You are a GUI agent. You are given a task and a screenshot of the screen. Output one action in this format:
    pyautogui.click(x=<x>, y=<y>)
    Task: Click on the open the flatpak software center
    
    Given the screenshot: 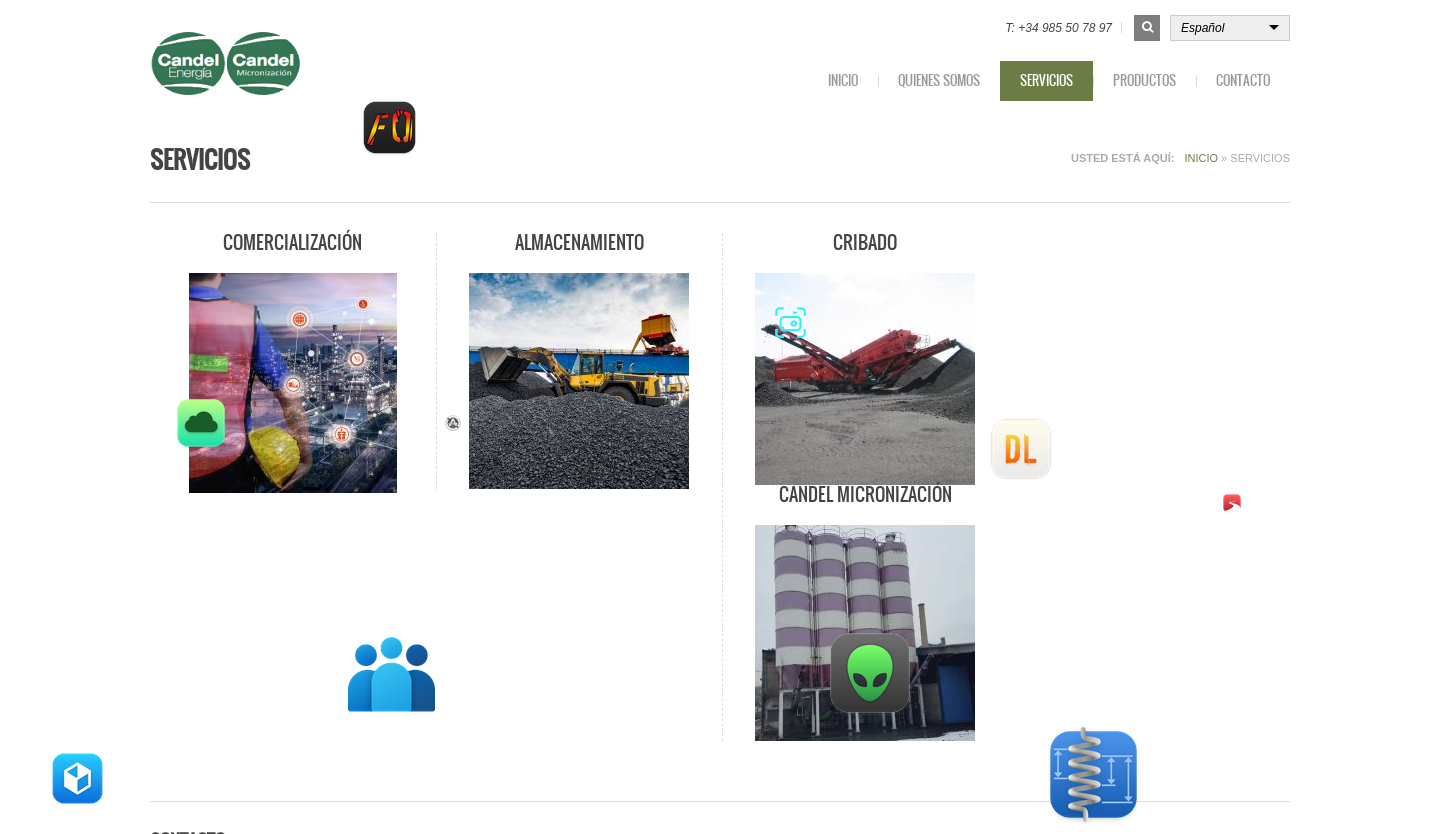 What is the action you would take?
    pyautogui.click(x=77, y=778)
    